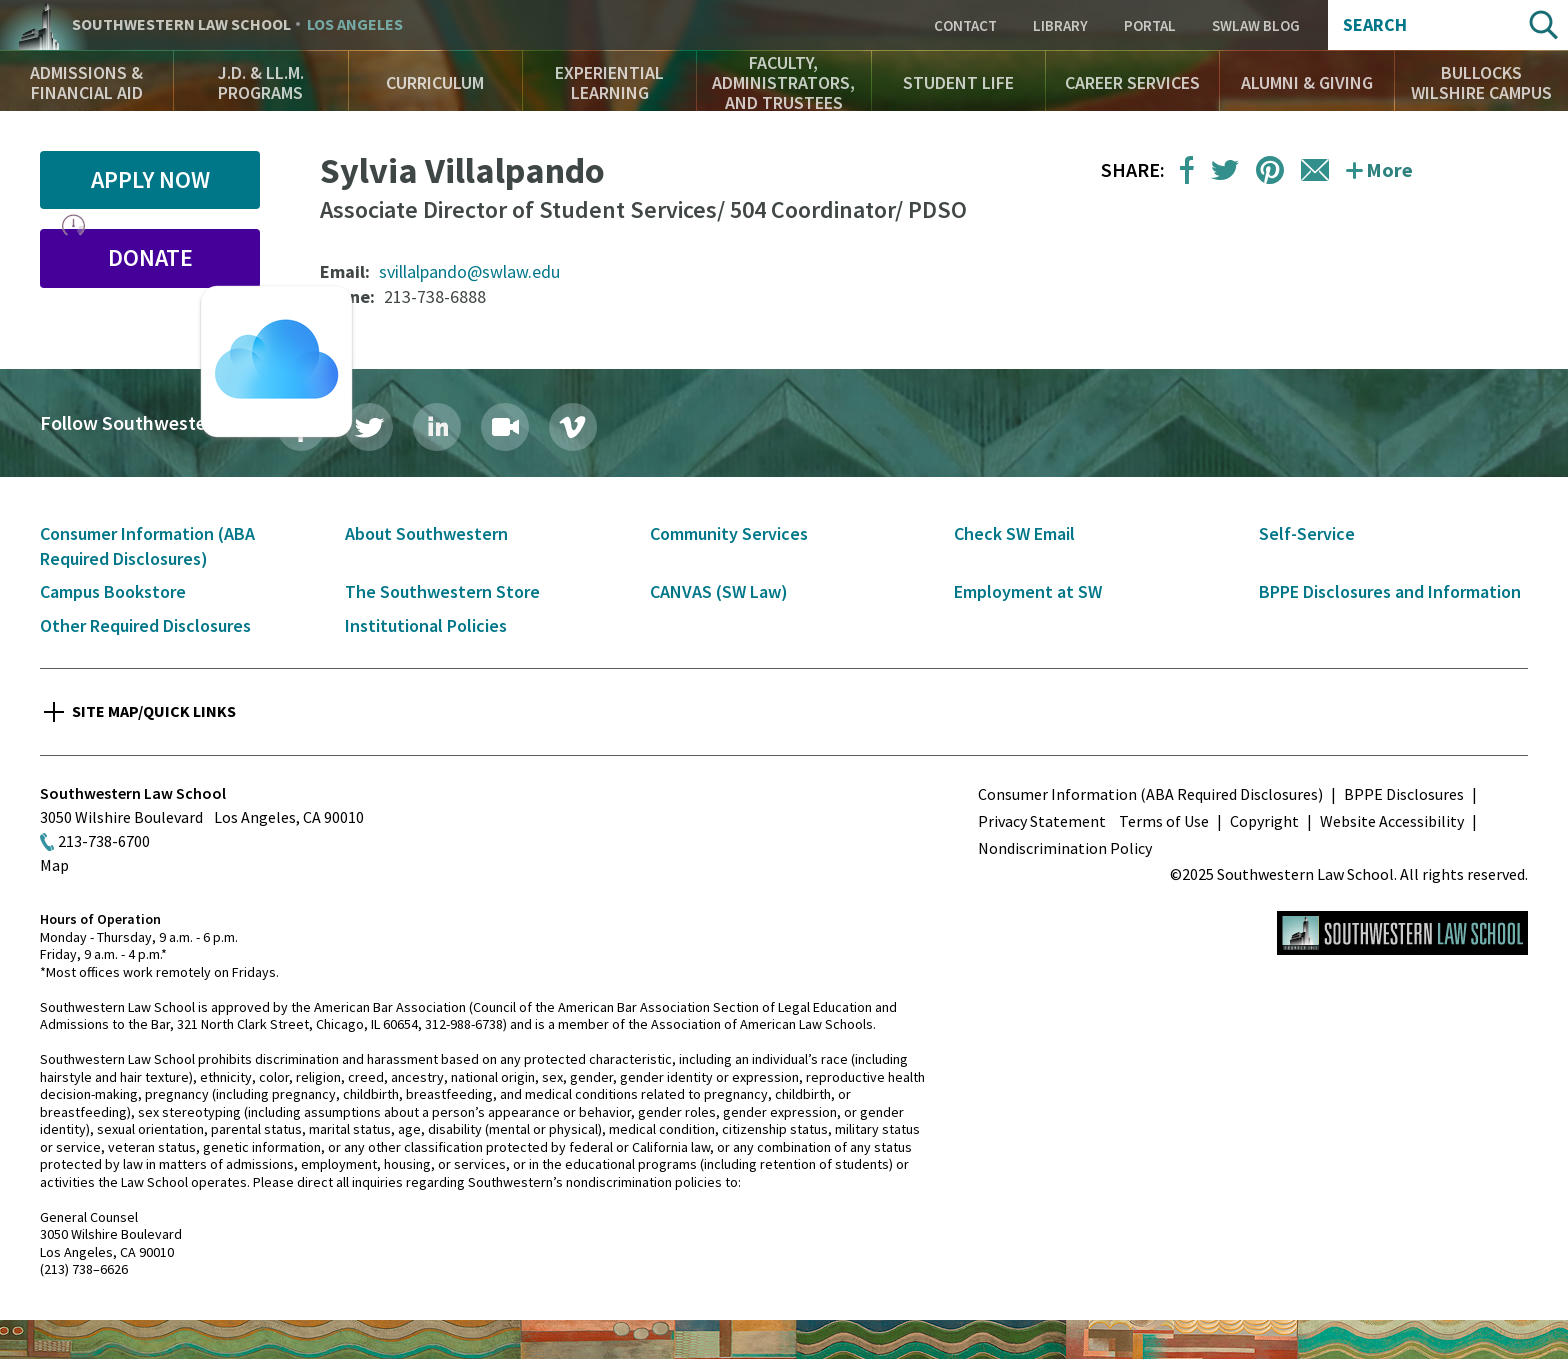 The height and width of the screenshot is (1359, 1568). Describe the element at coordinates (276, 361) in the screenshot. I see `open iCloud Drive to access cloud-stored files` at that location.